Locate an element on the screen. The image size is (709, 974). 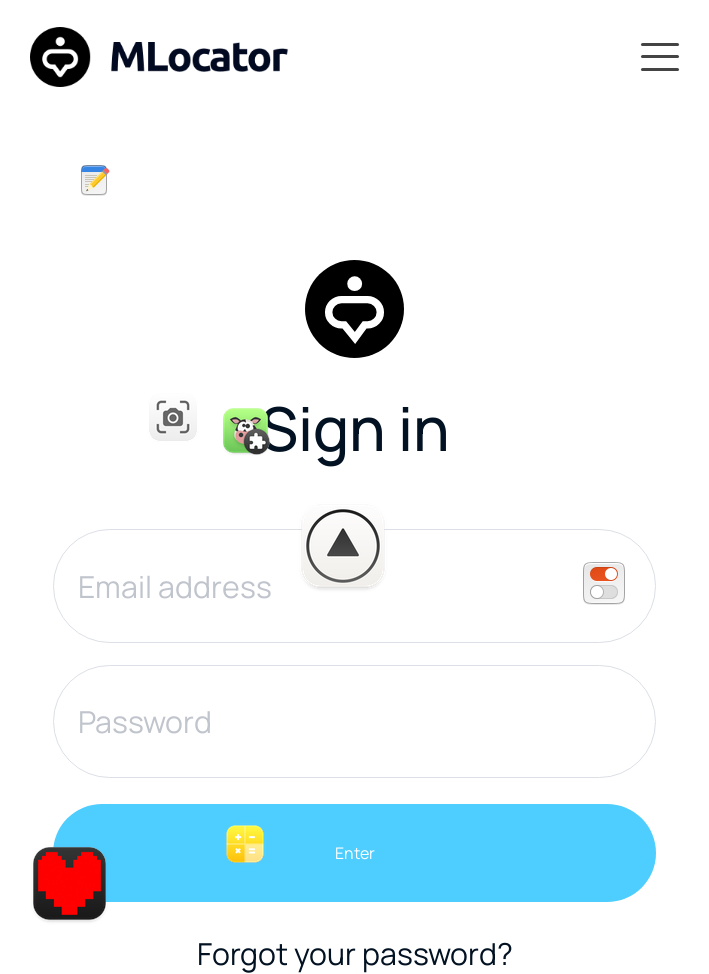
launch undertale is located at coordinates (69, 883).